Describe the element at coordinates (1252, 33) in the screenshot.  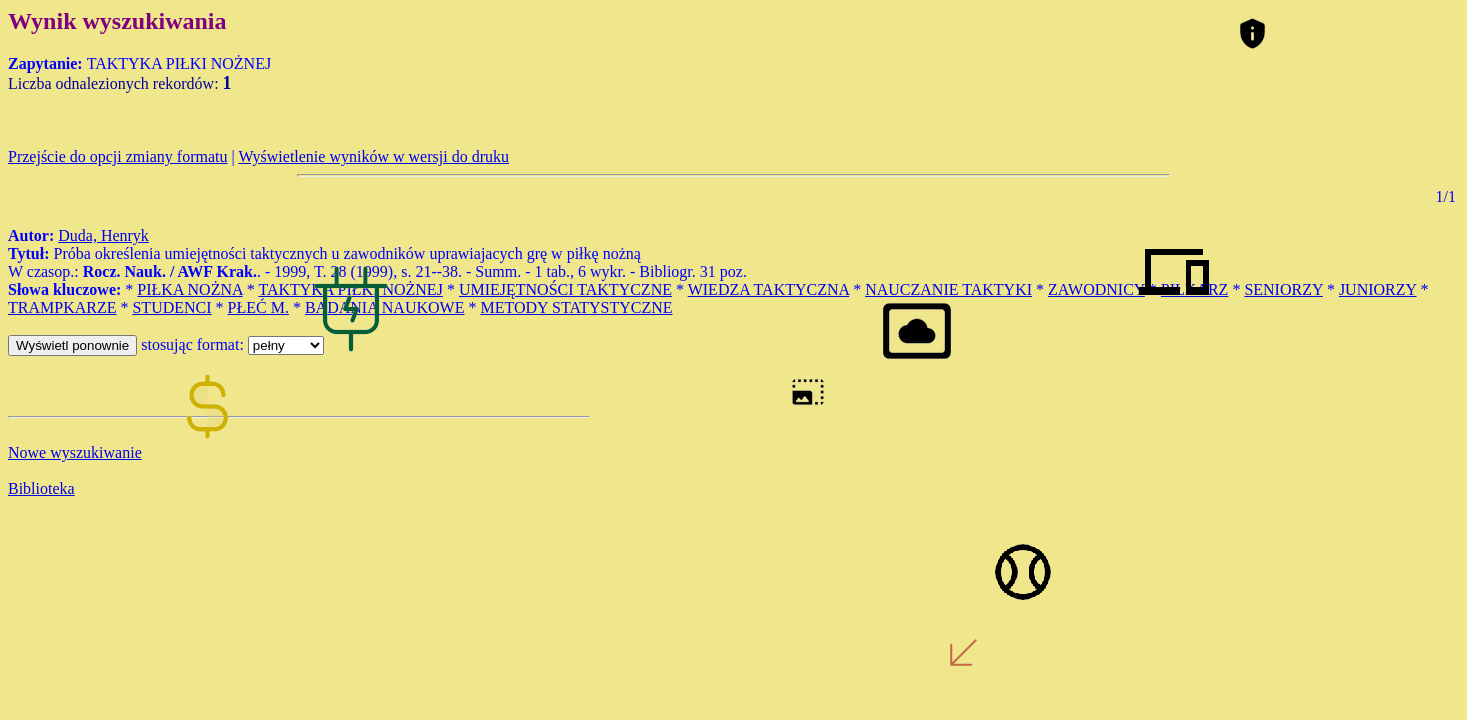
I see `view privacy policy or settings` at that location.